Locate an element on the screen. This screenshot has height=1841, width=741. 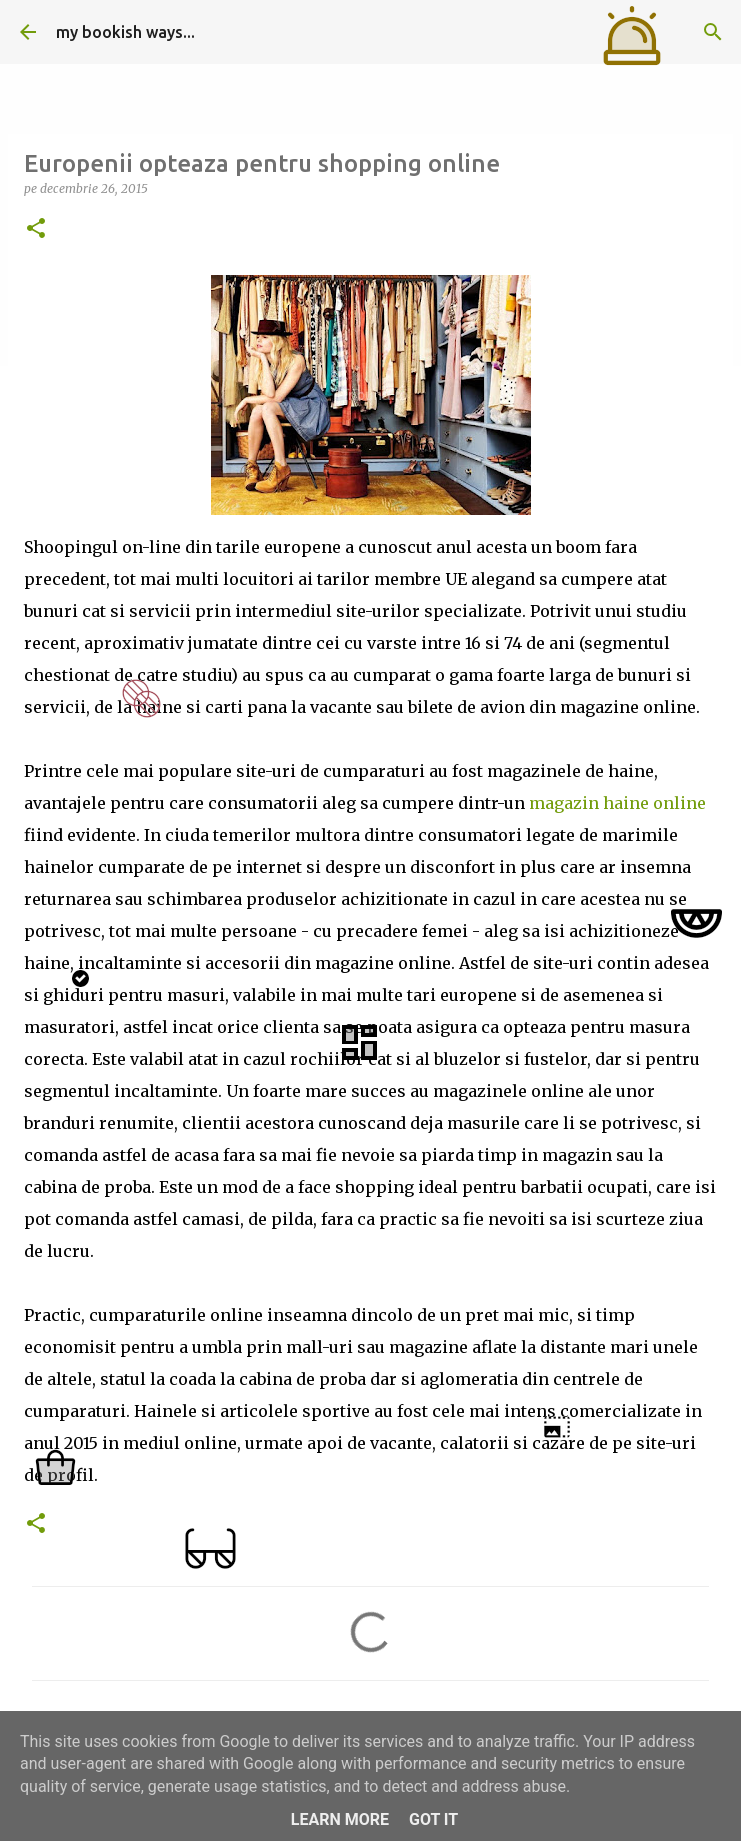
view your shopping bag is located at coordinates (55, 1469).